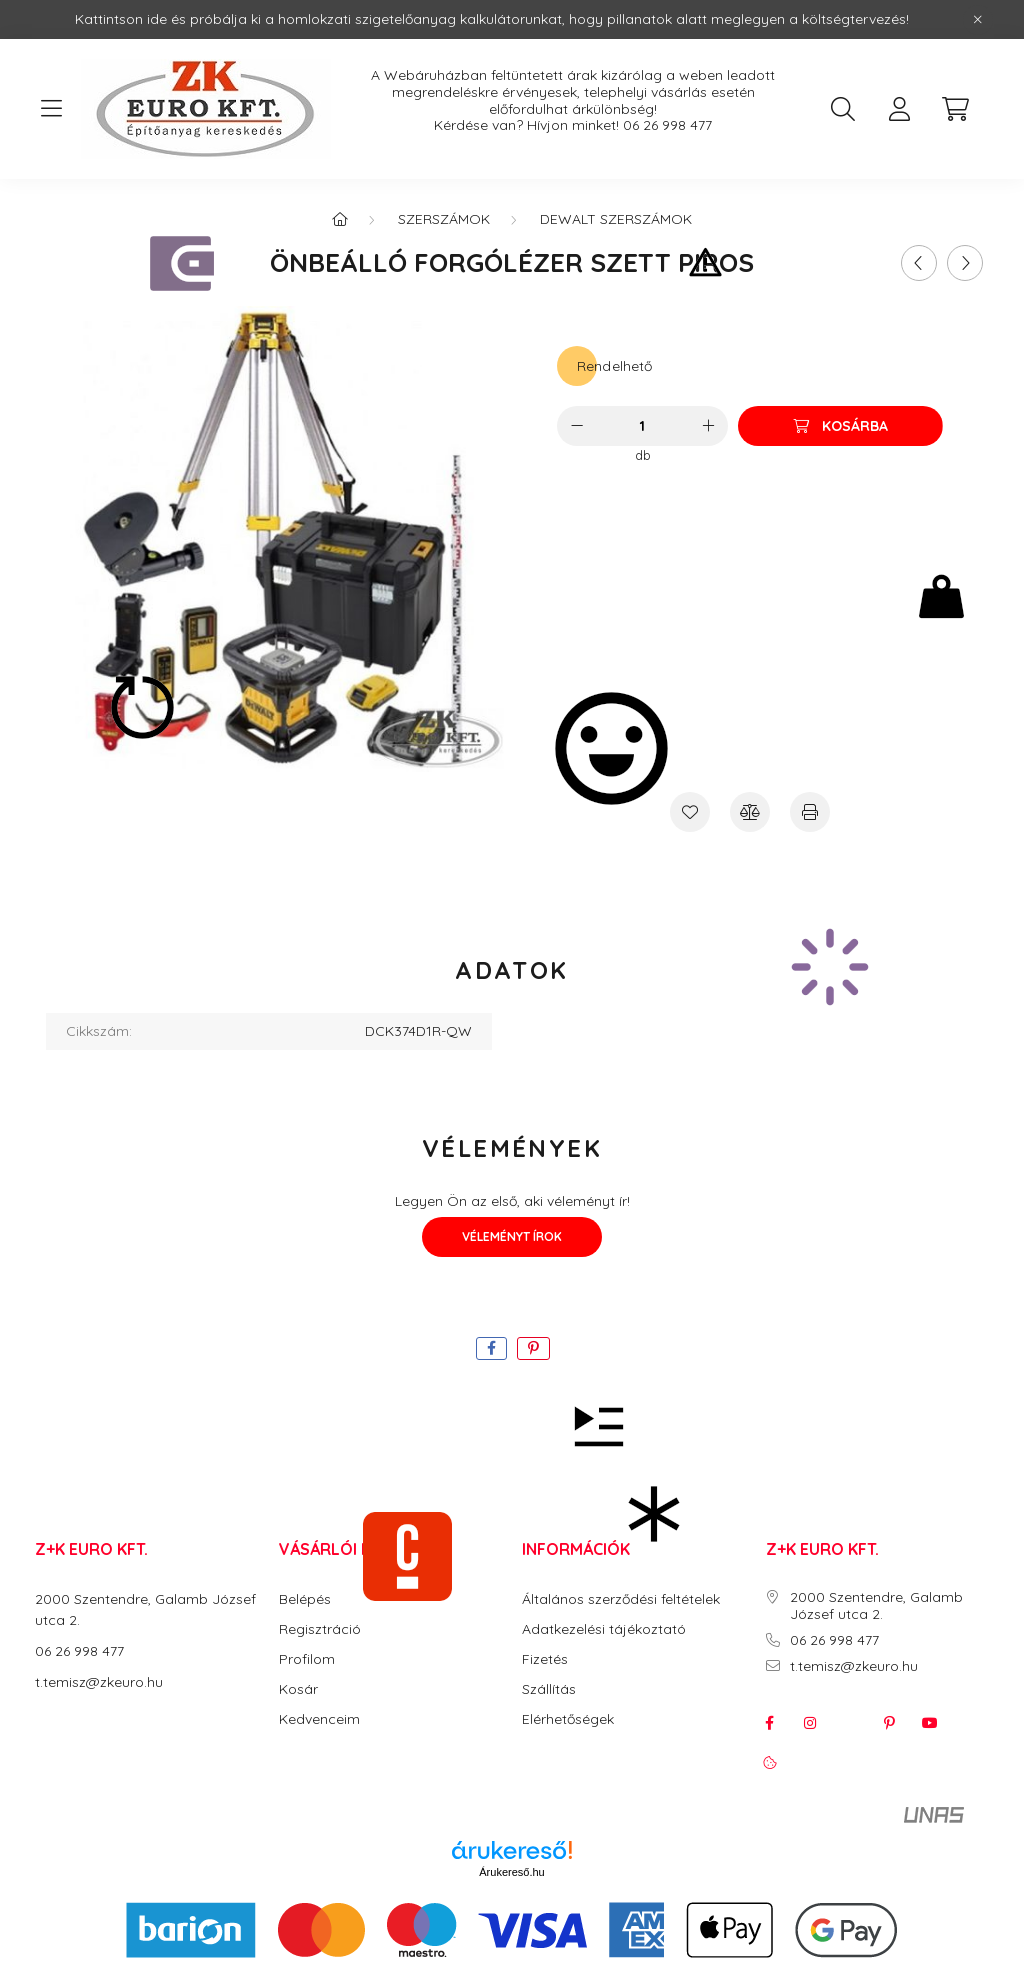 This screenshot has height=1962, width=1024. Describe the element at coordinates (142, 707) in the screenshot. I see `reset or restore to default settings` at that location.